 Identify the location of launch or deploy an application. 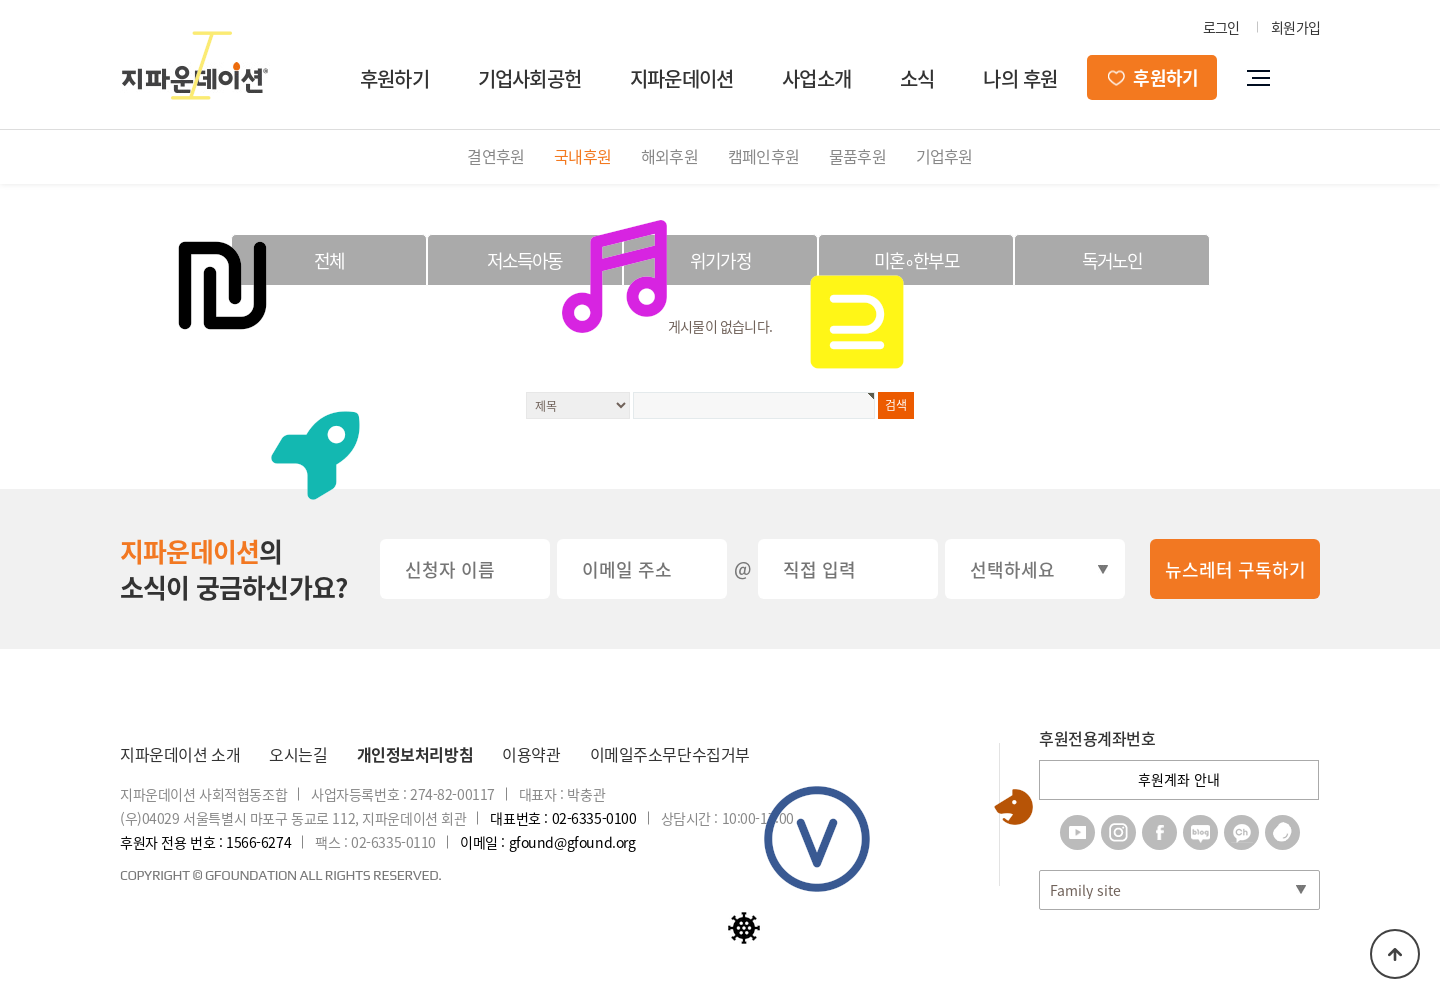
(319, 452).